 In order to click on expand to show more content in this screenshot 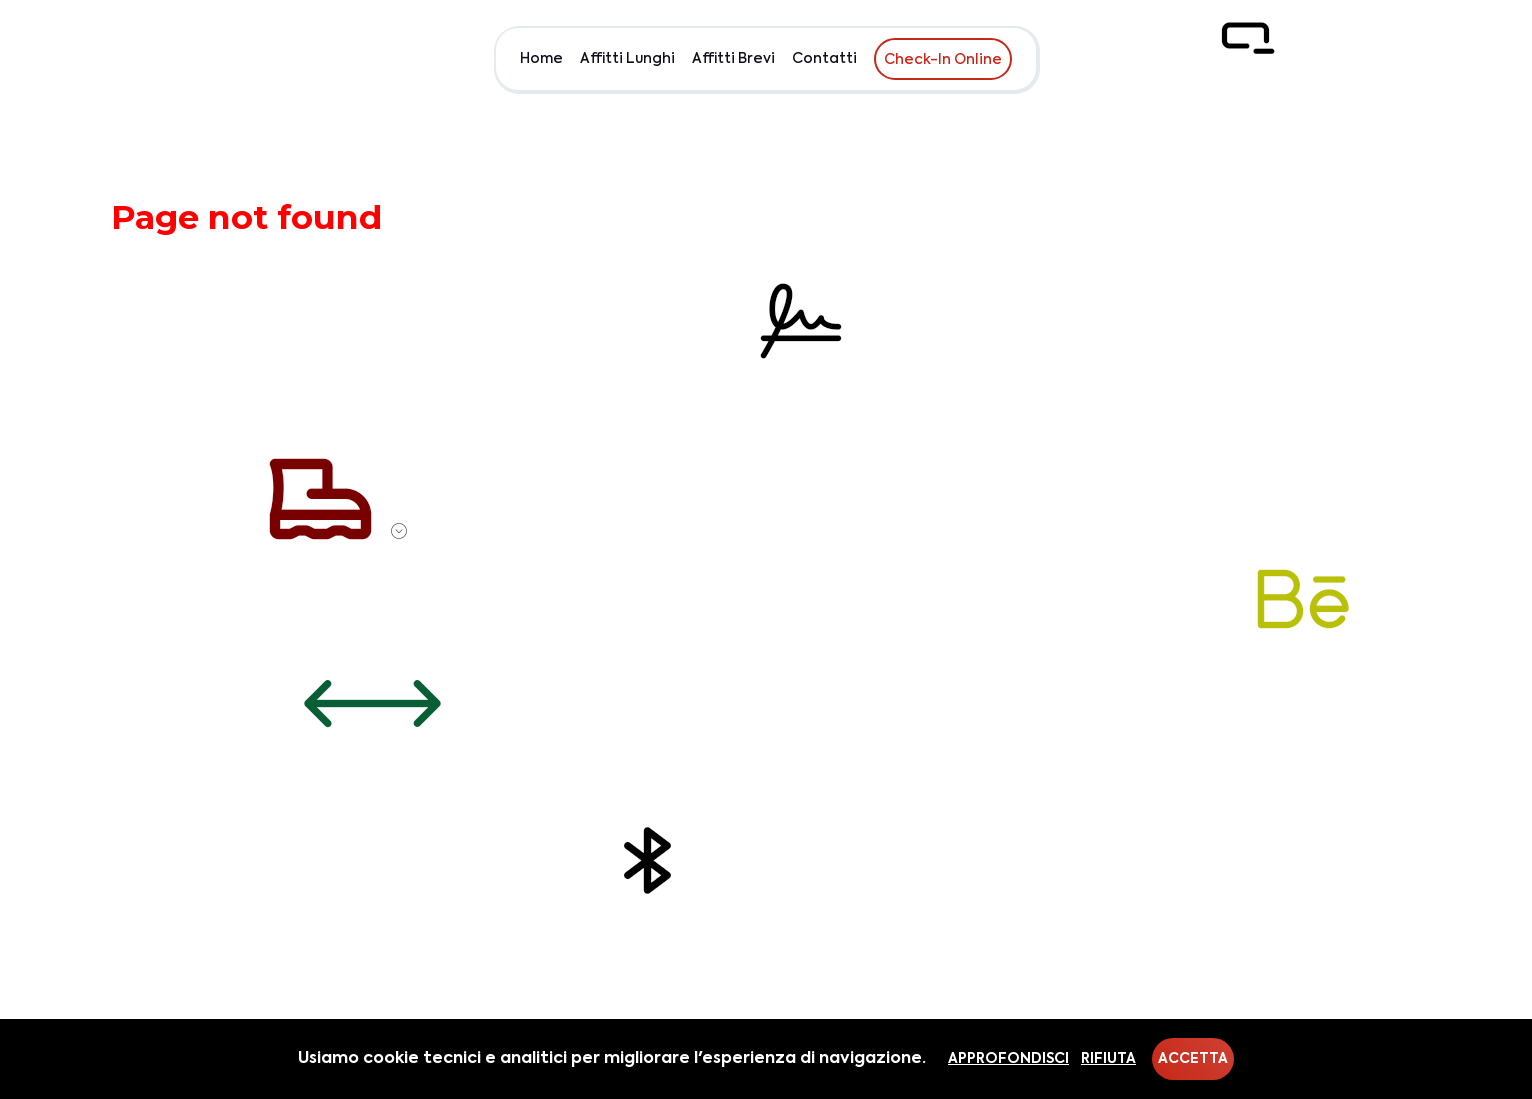, I will do `click(399, 531)`.